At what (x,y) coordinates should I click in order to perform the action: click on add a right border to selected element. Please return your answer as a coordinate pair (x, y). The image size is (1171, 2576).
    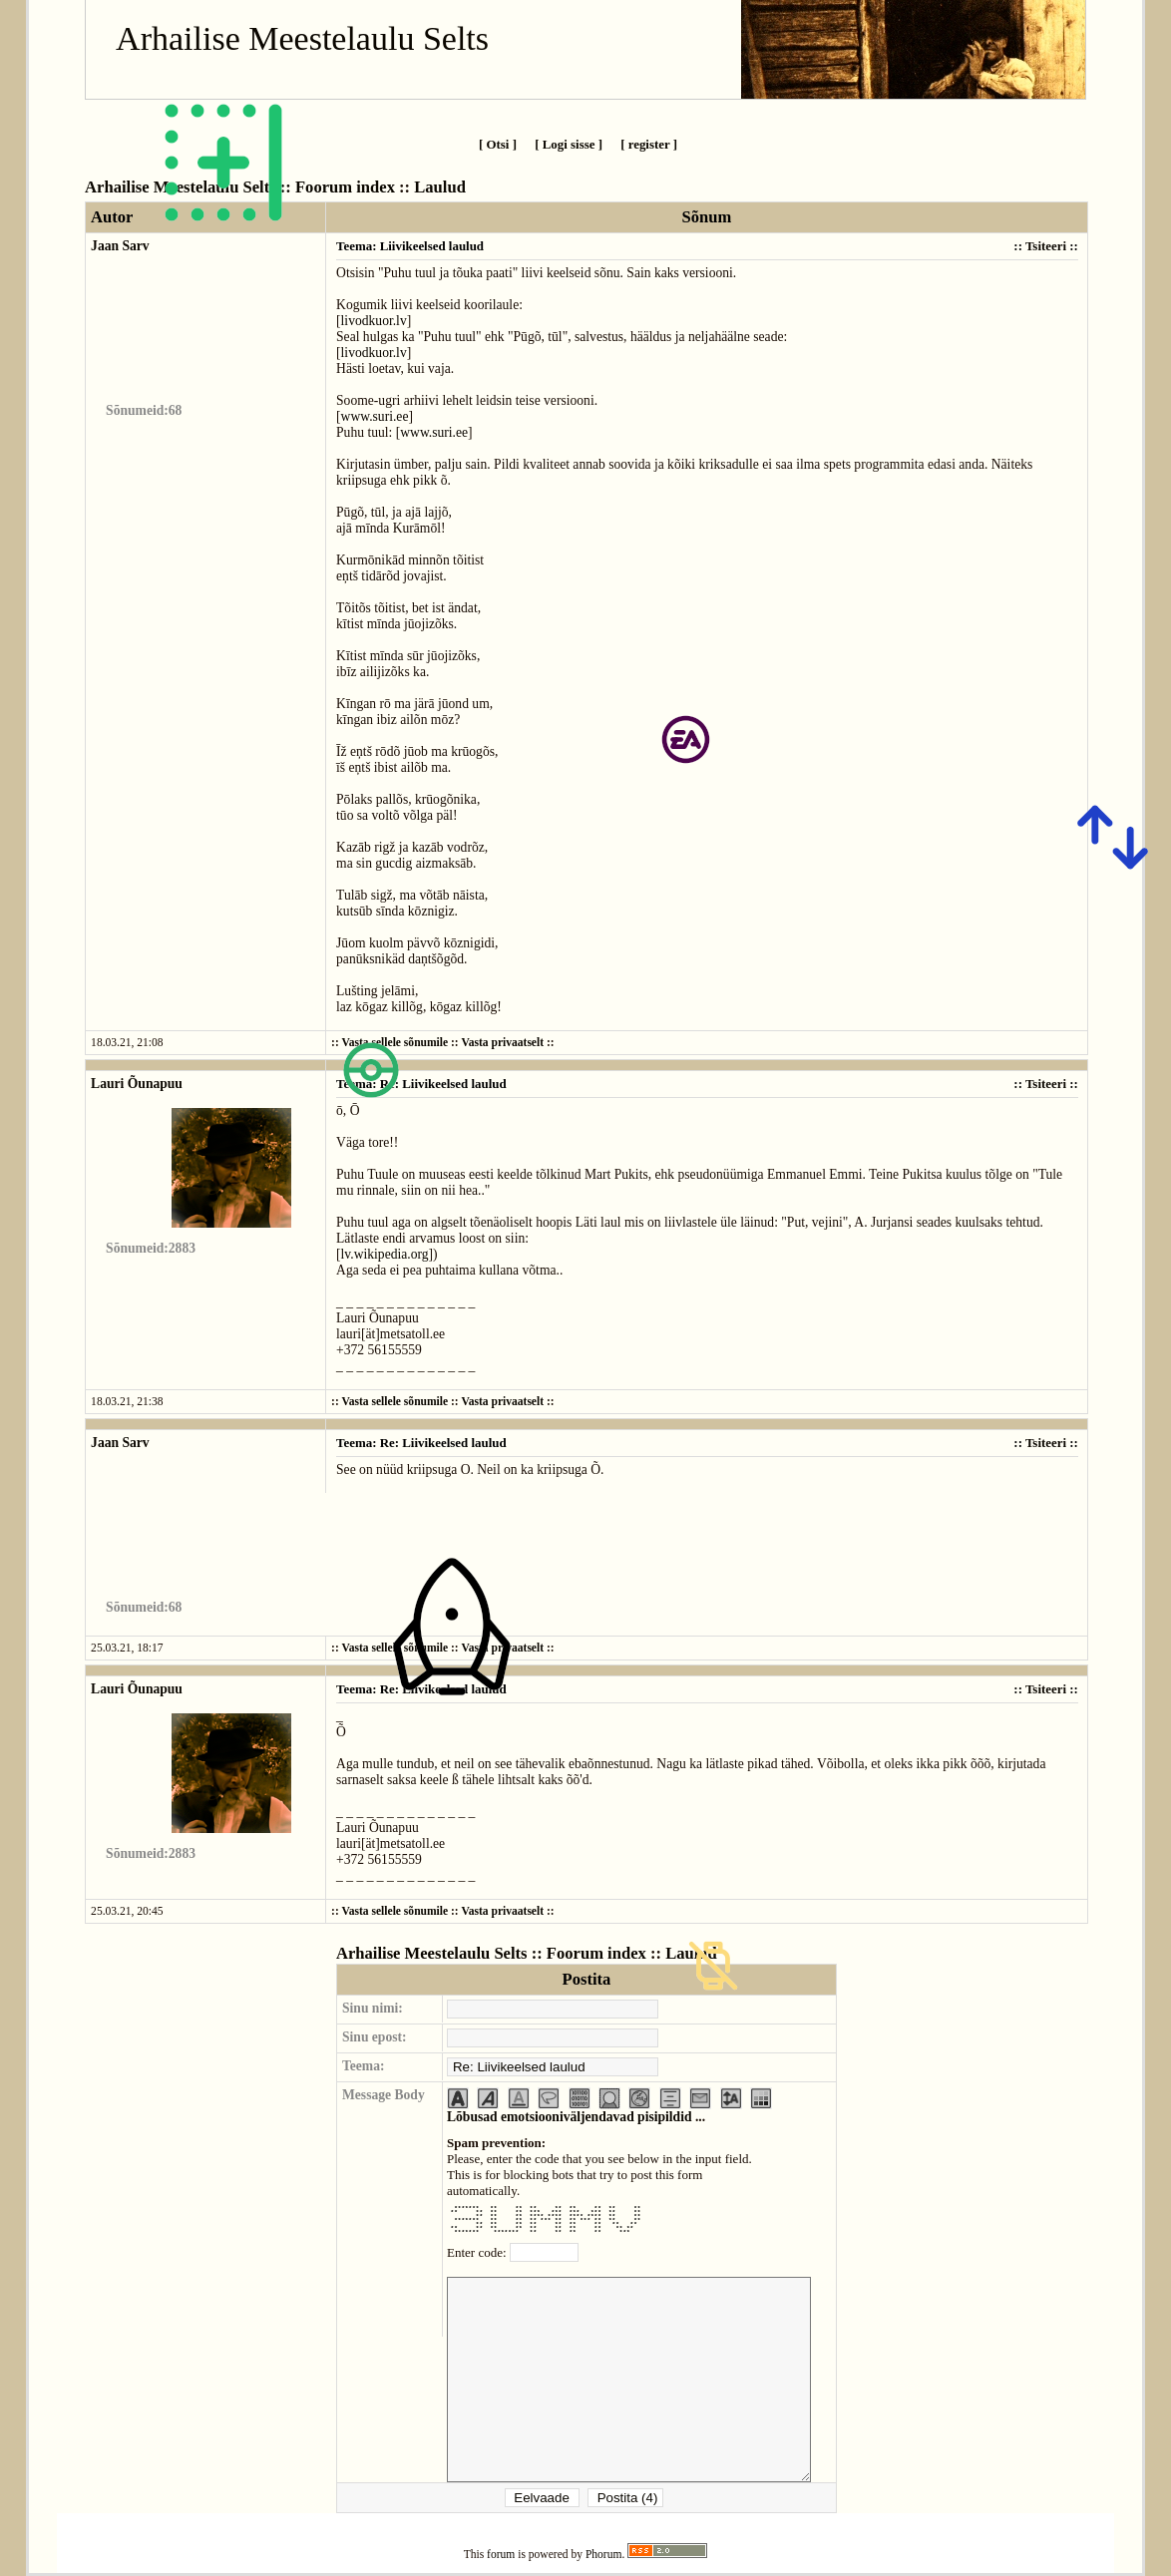
    Looking at the image, I should click on (223, 163).